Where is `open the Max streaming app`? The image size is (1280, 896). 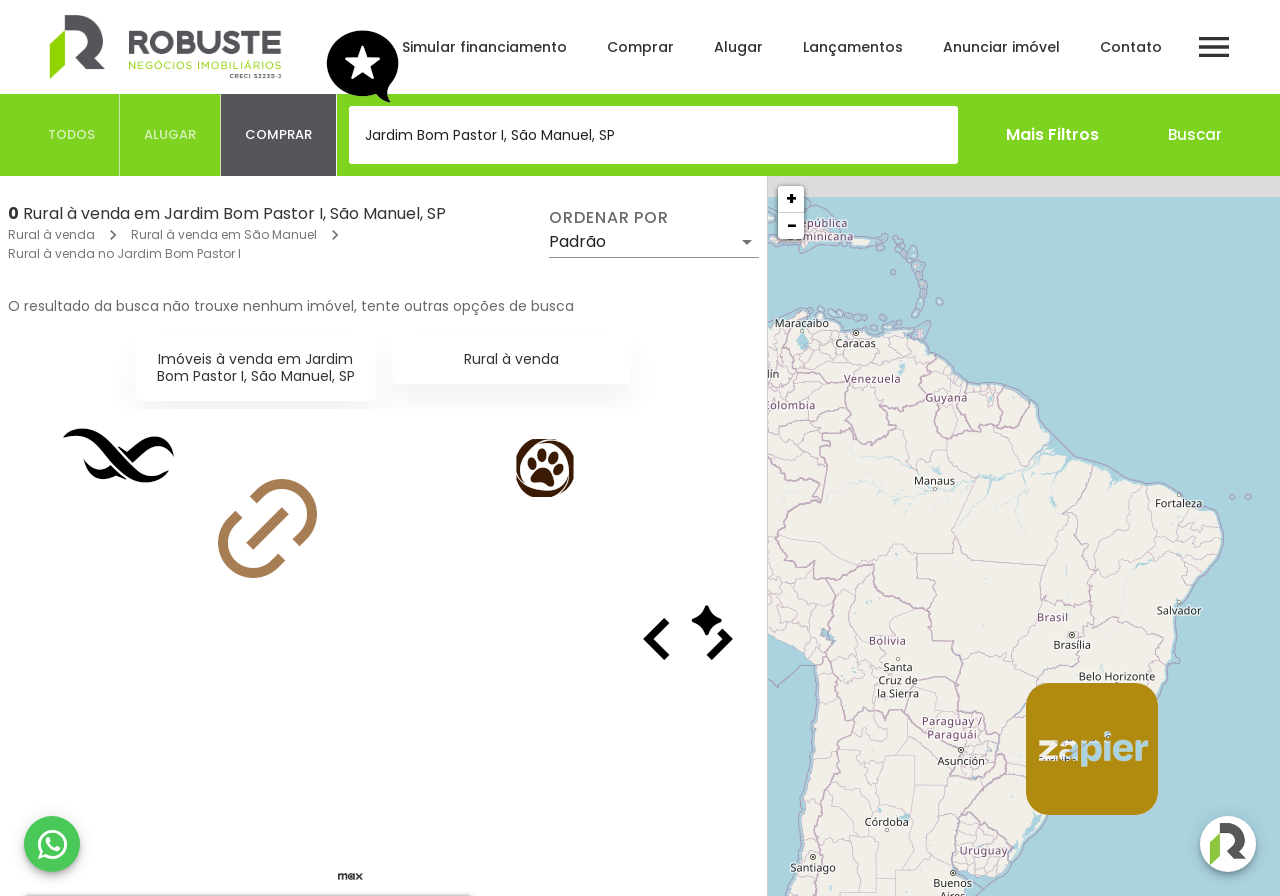
open the Max streaming app is located at coordinates (350, 876).